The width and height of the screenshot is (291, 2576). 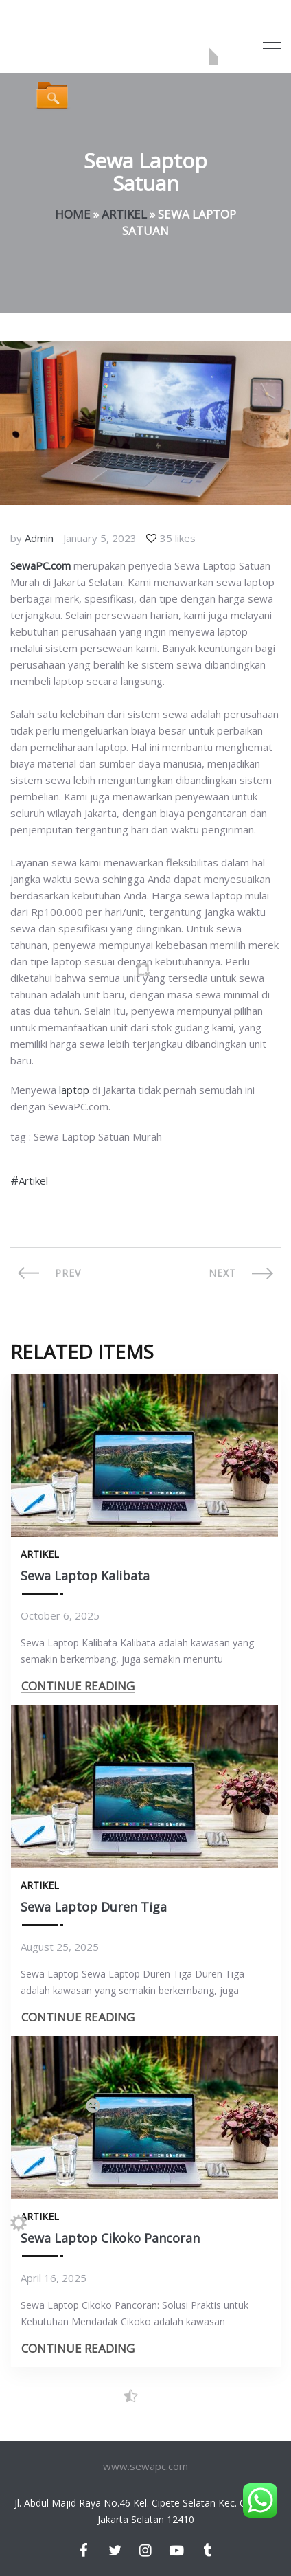 What do you see at coordinates (130, 2396) in the screenshot?
I see `indicates a partial or half rating` at bounding box center [130, 2396].